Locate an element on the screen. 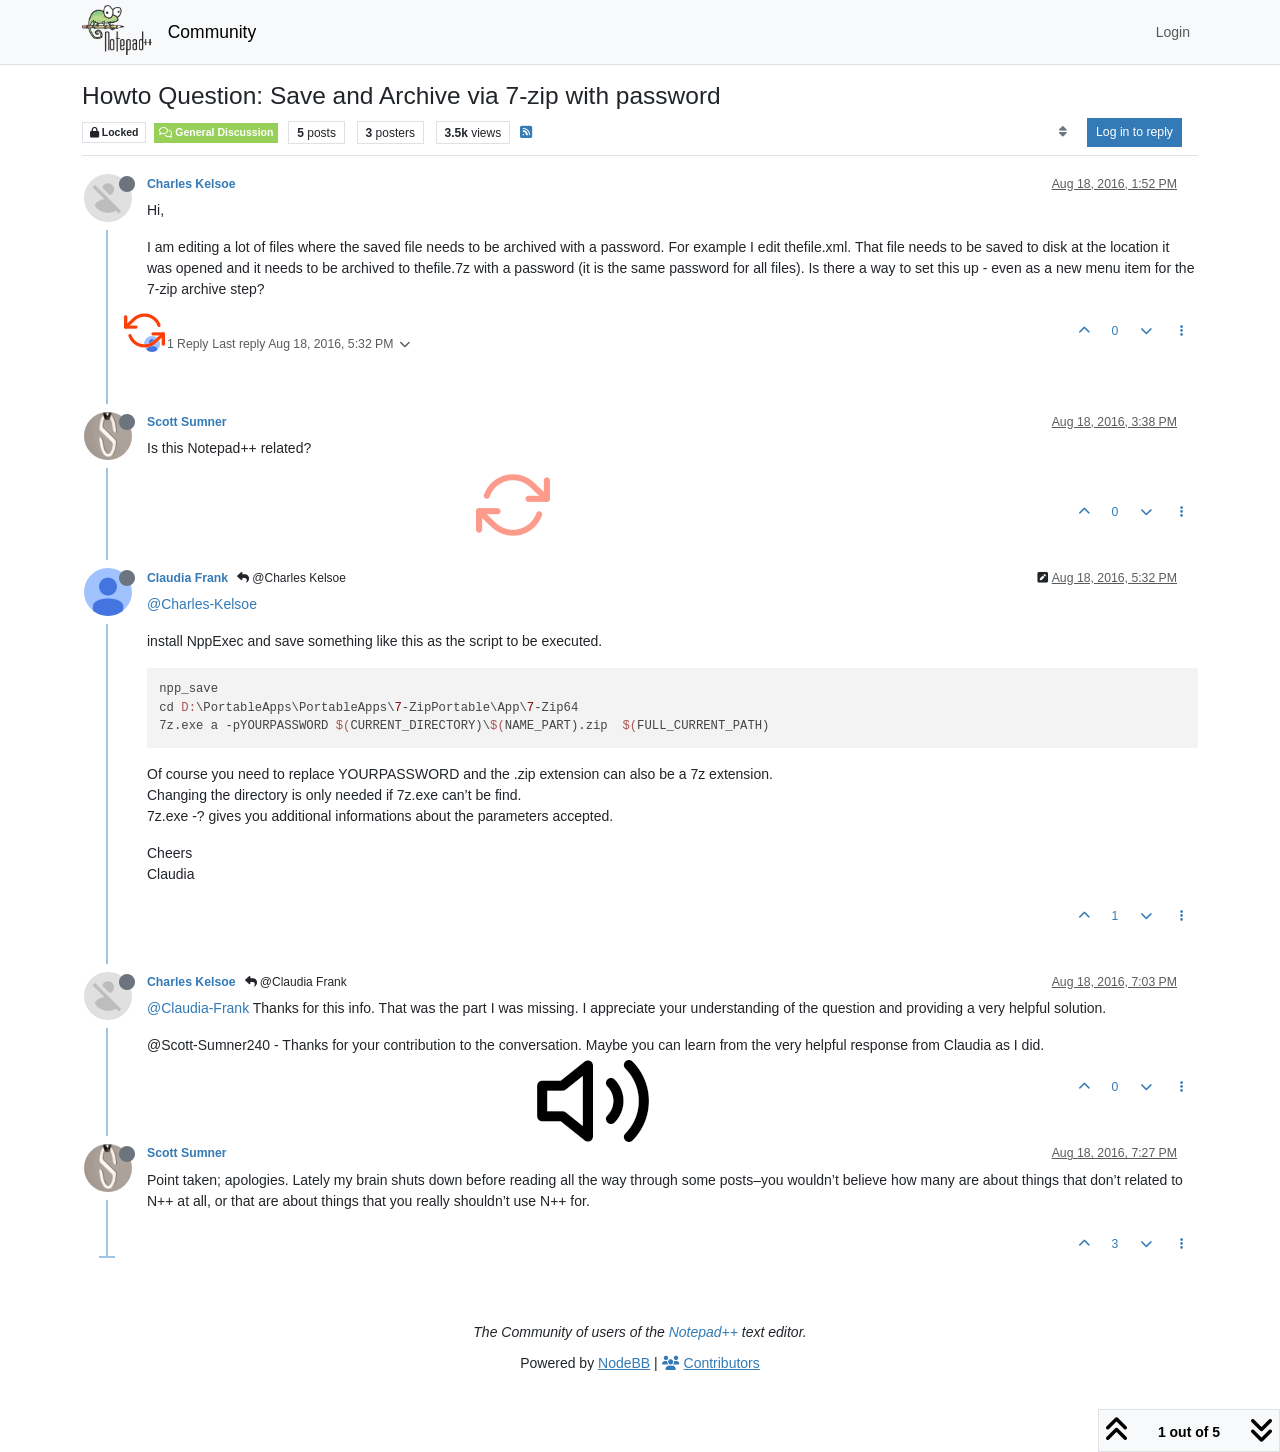 This screenshot has width=1280, height=1452. refresh or reload content is located at coordinates (144, 330).